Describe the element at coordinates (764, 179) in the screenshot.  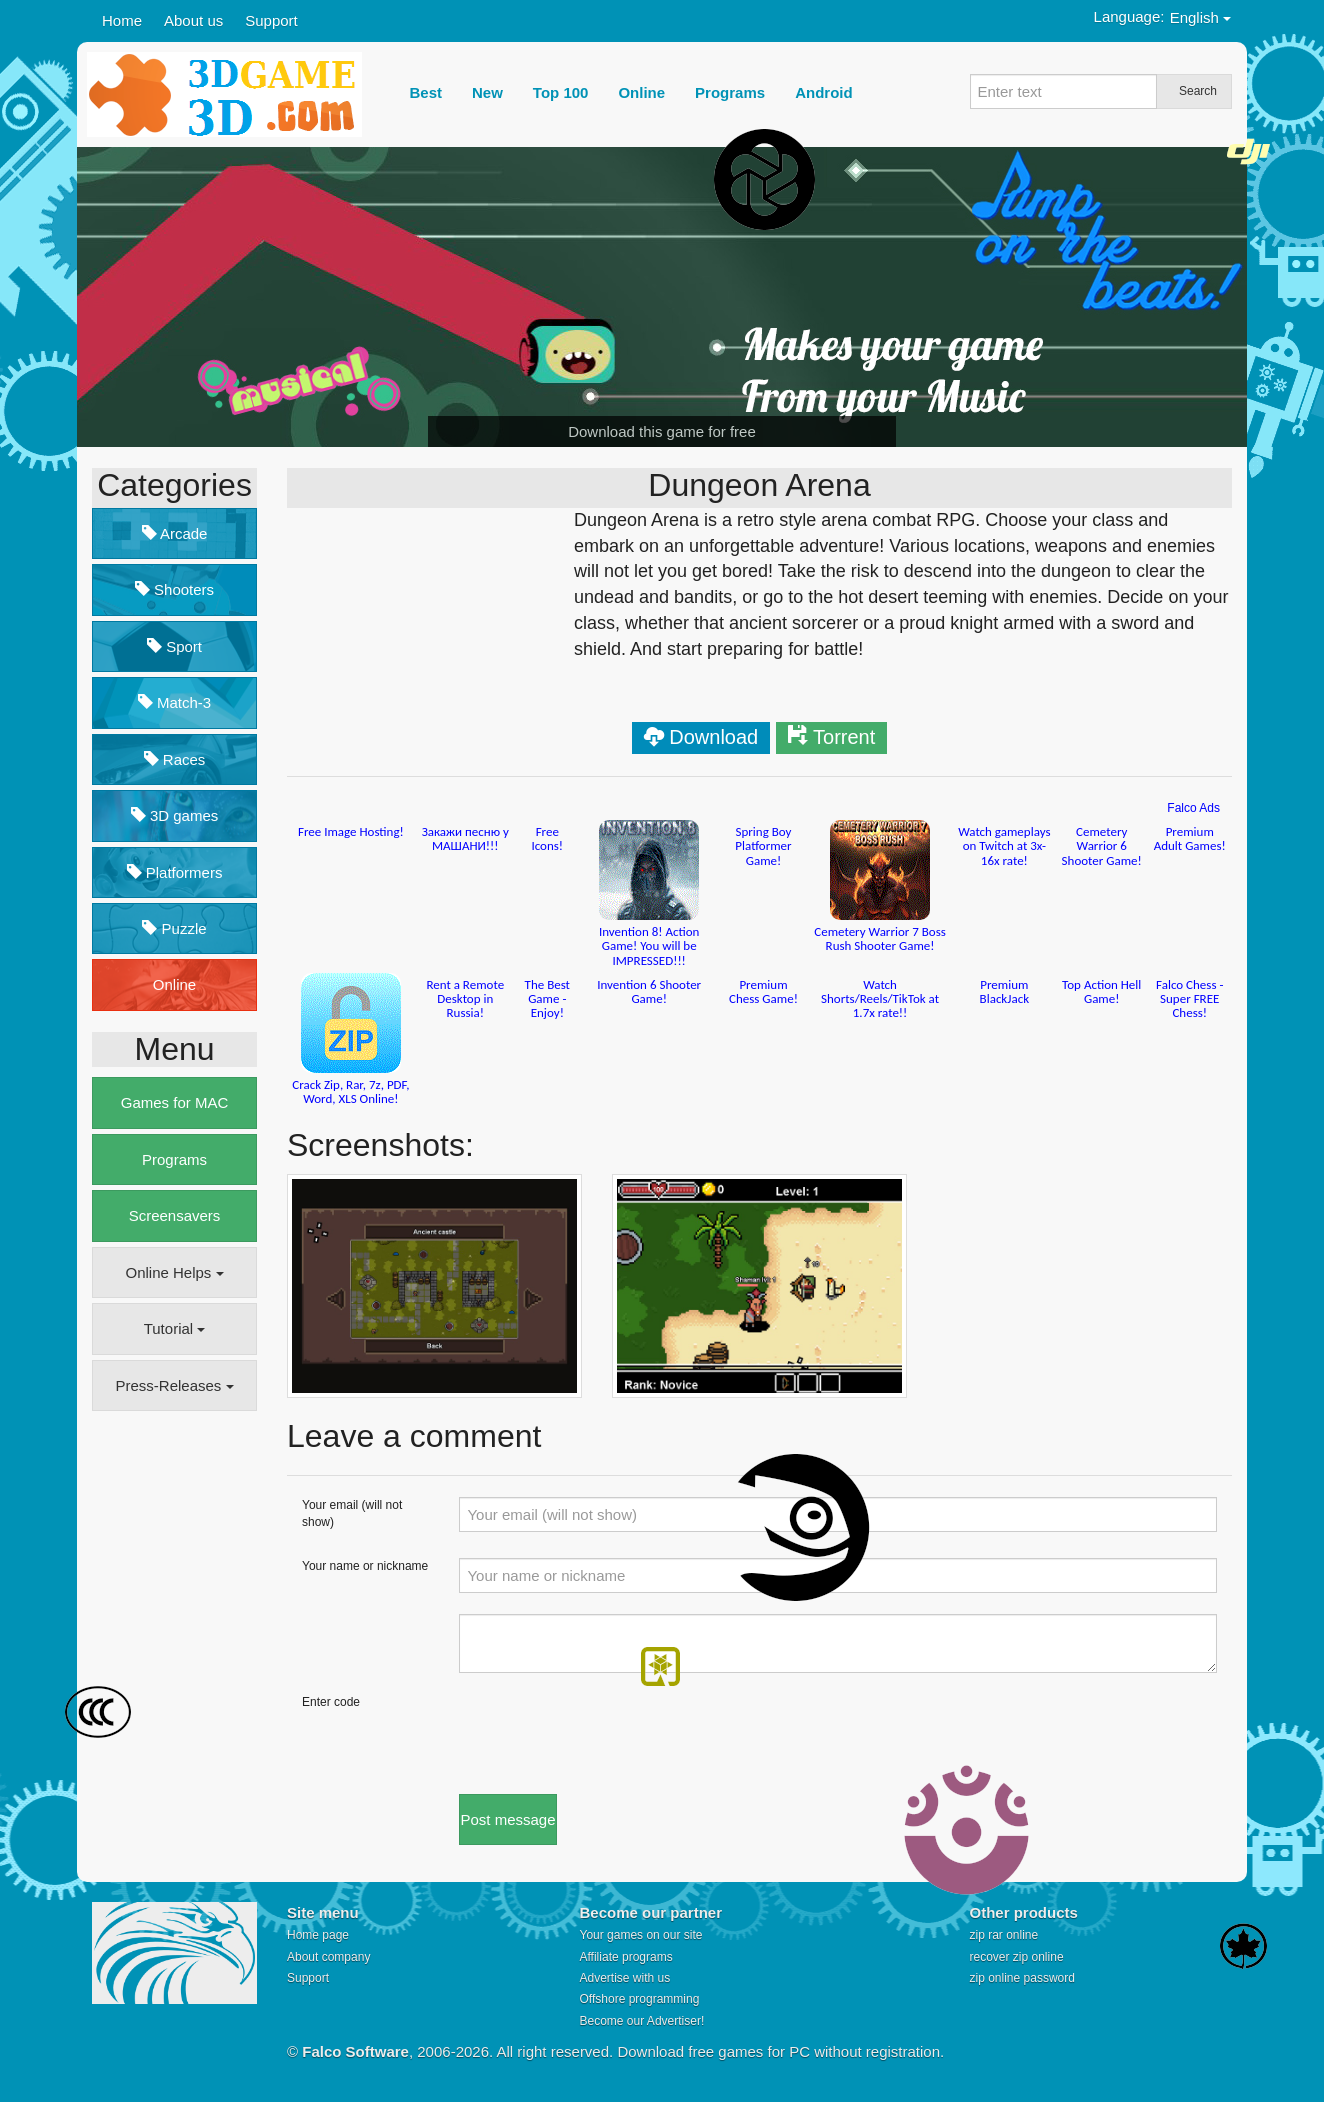
I see `chromatic logo` at that location.